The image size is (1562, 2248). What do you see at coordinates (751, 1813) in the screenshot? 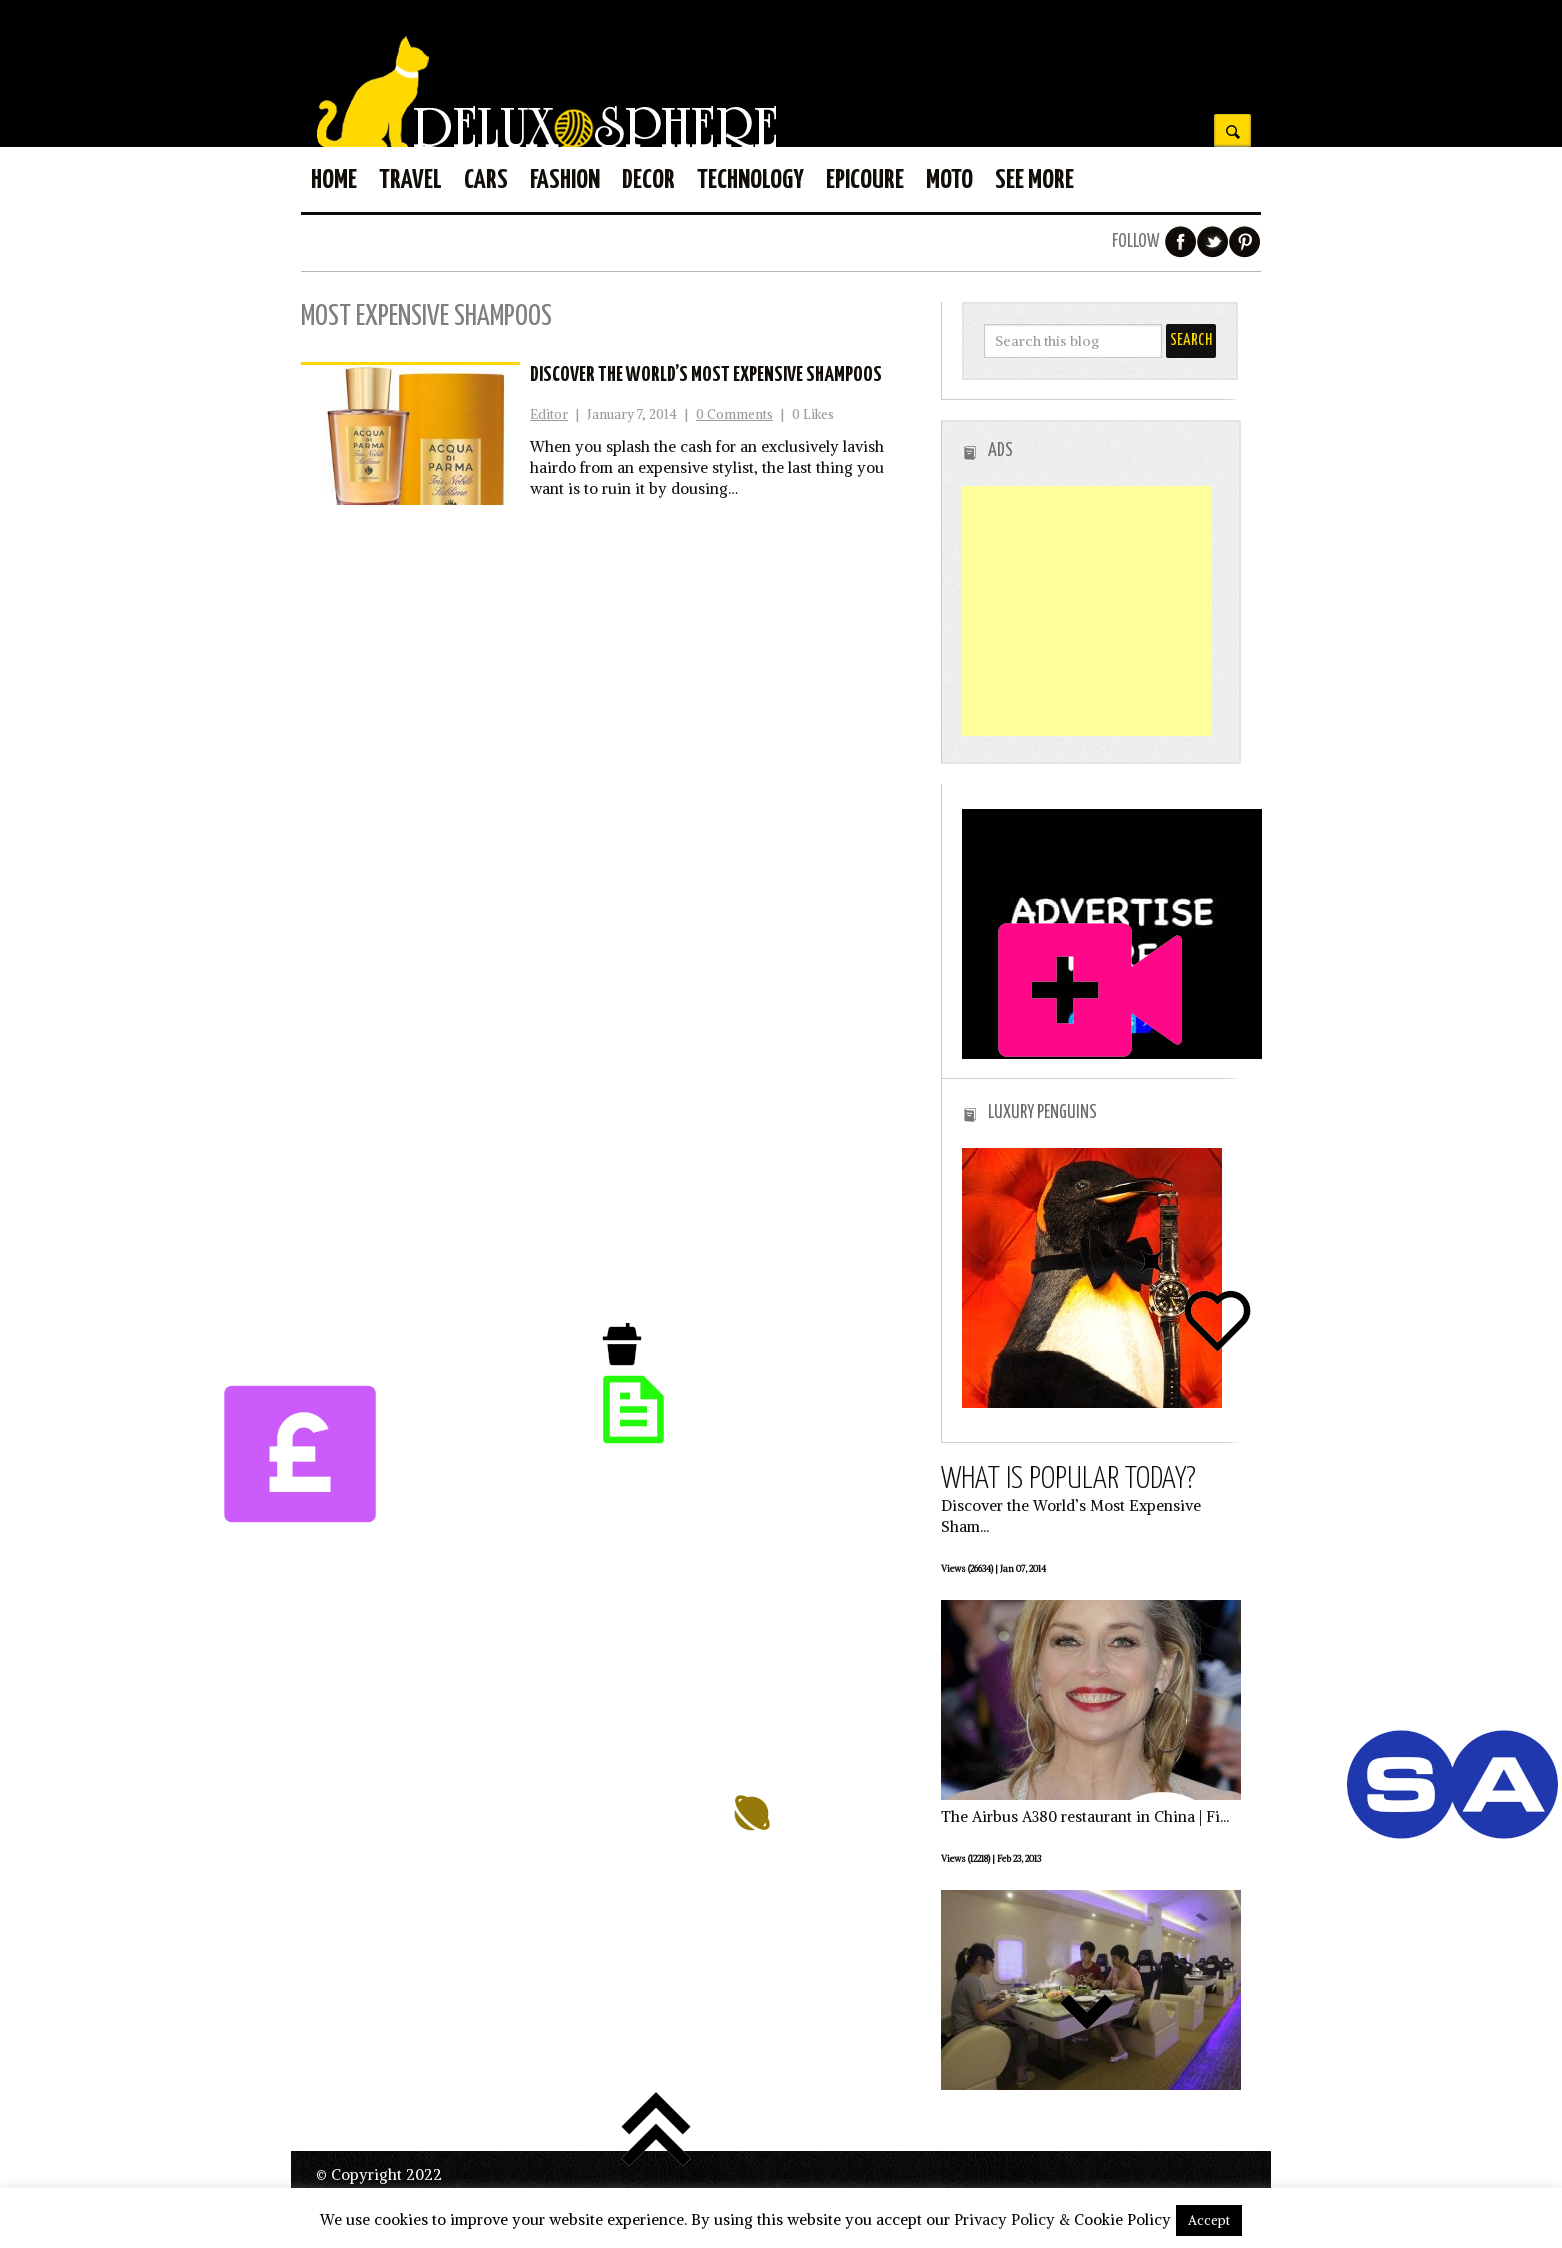
I see `explore global or worldwide content` at bounding box center [751, 1813].